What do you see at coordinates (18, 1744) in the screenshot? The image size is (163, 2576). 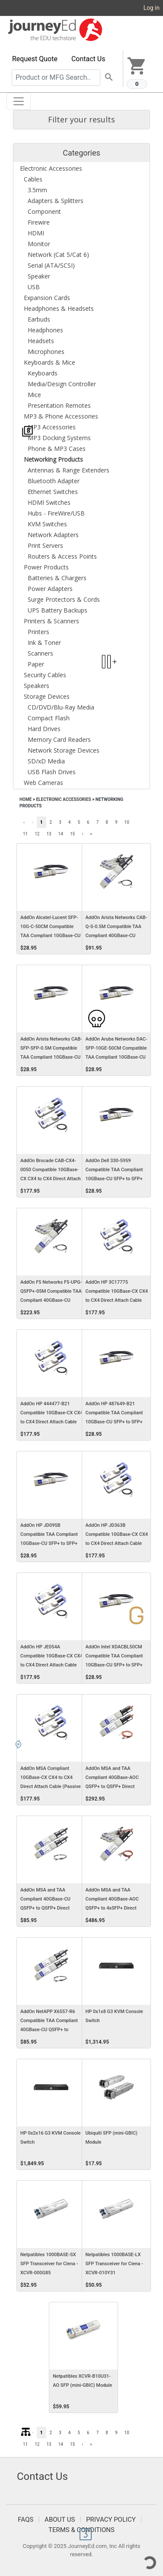 I see `indicates severe weather alert or hurricane warning` at bounding box center [18, 1744].